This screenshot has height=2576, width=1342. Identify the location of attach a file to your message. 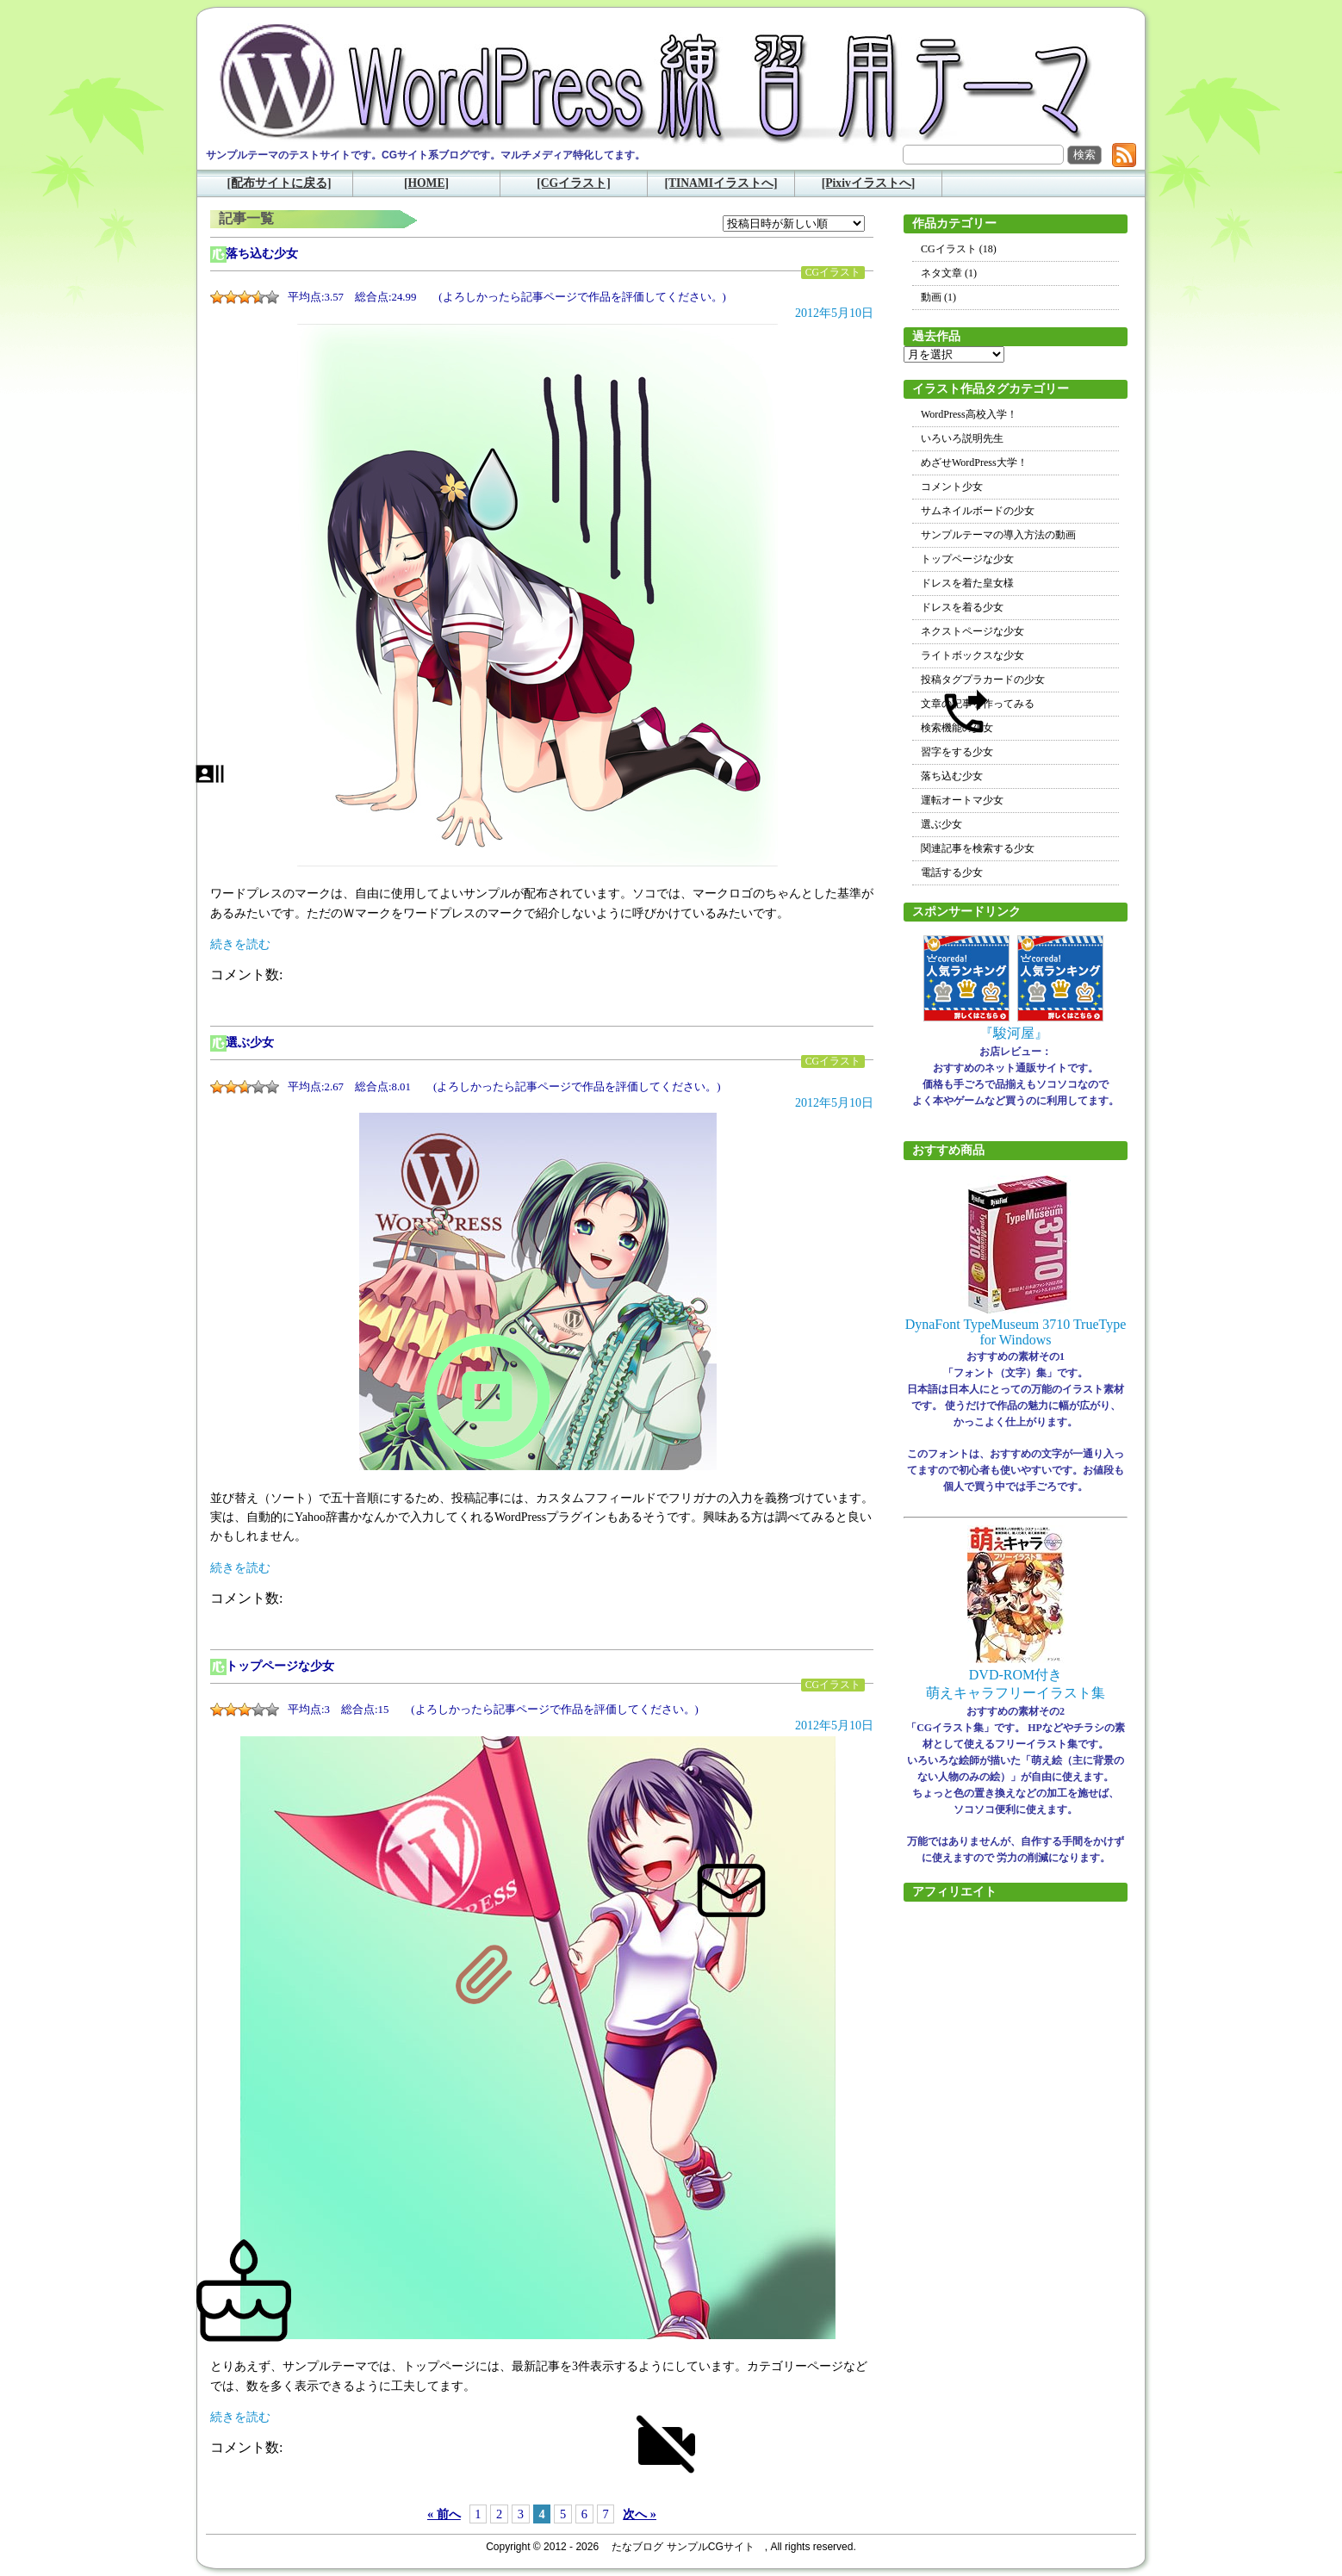
(484, 1975).